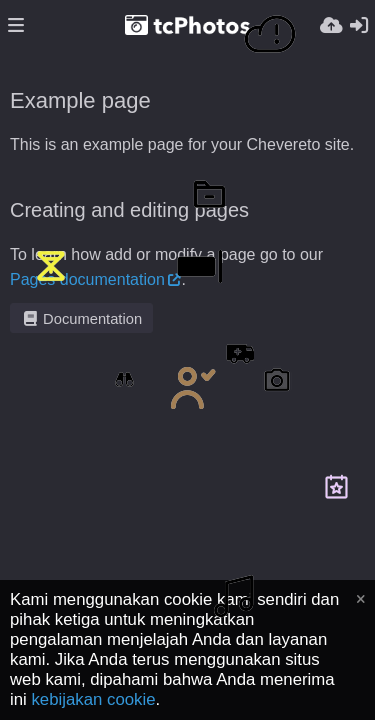 Image resolution: width=375 pixels, height=720 pixels. I want to click on align content to the right, so click(200, 266).